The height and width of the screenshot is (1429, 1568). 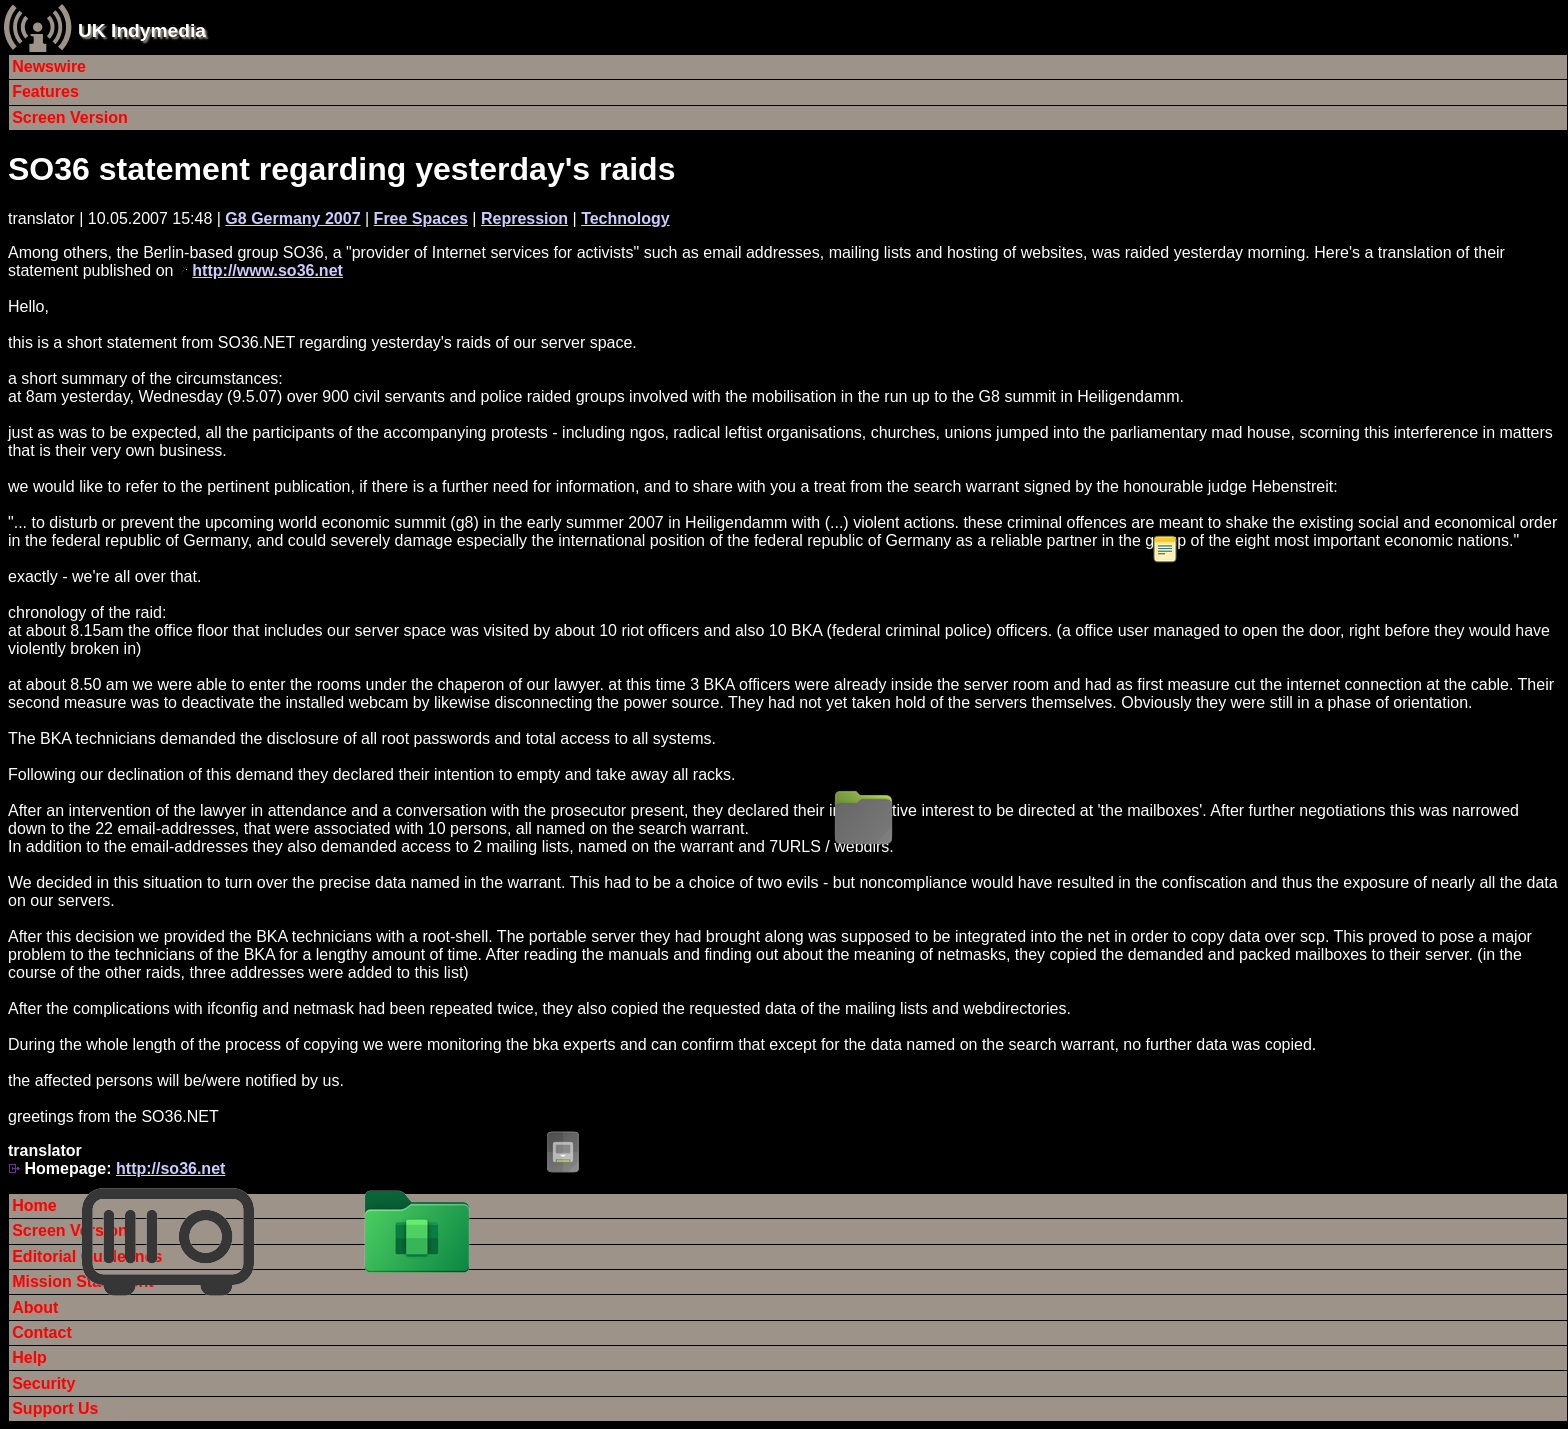 What do you see at coordinates (563, 1152) in the screenshot?
I see `a sega genesis 32x rom file` at bounding box center [563, 1152].